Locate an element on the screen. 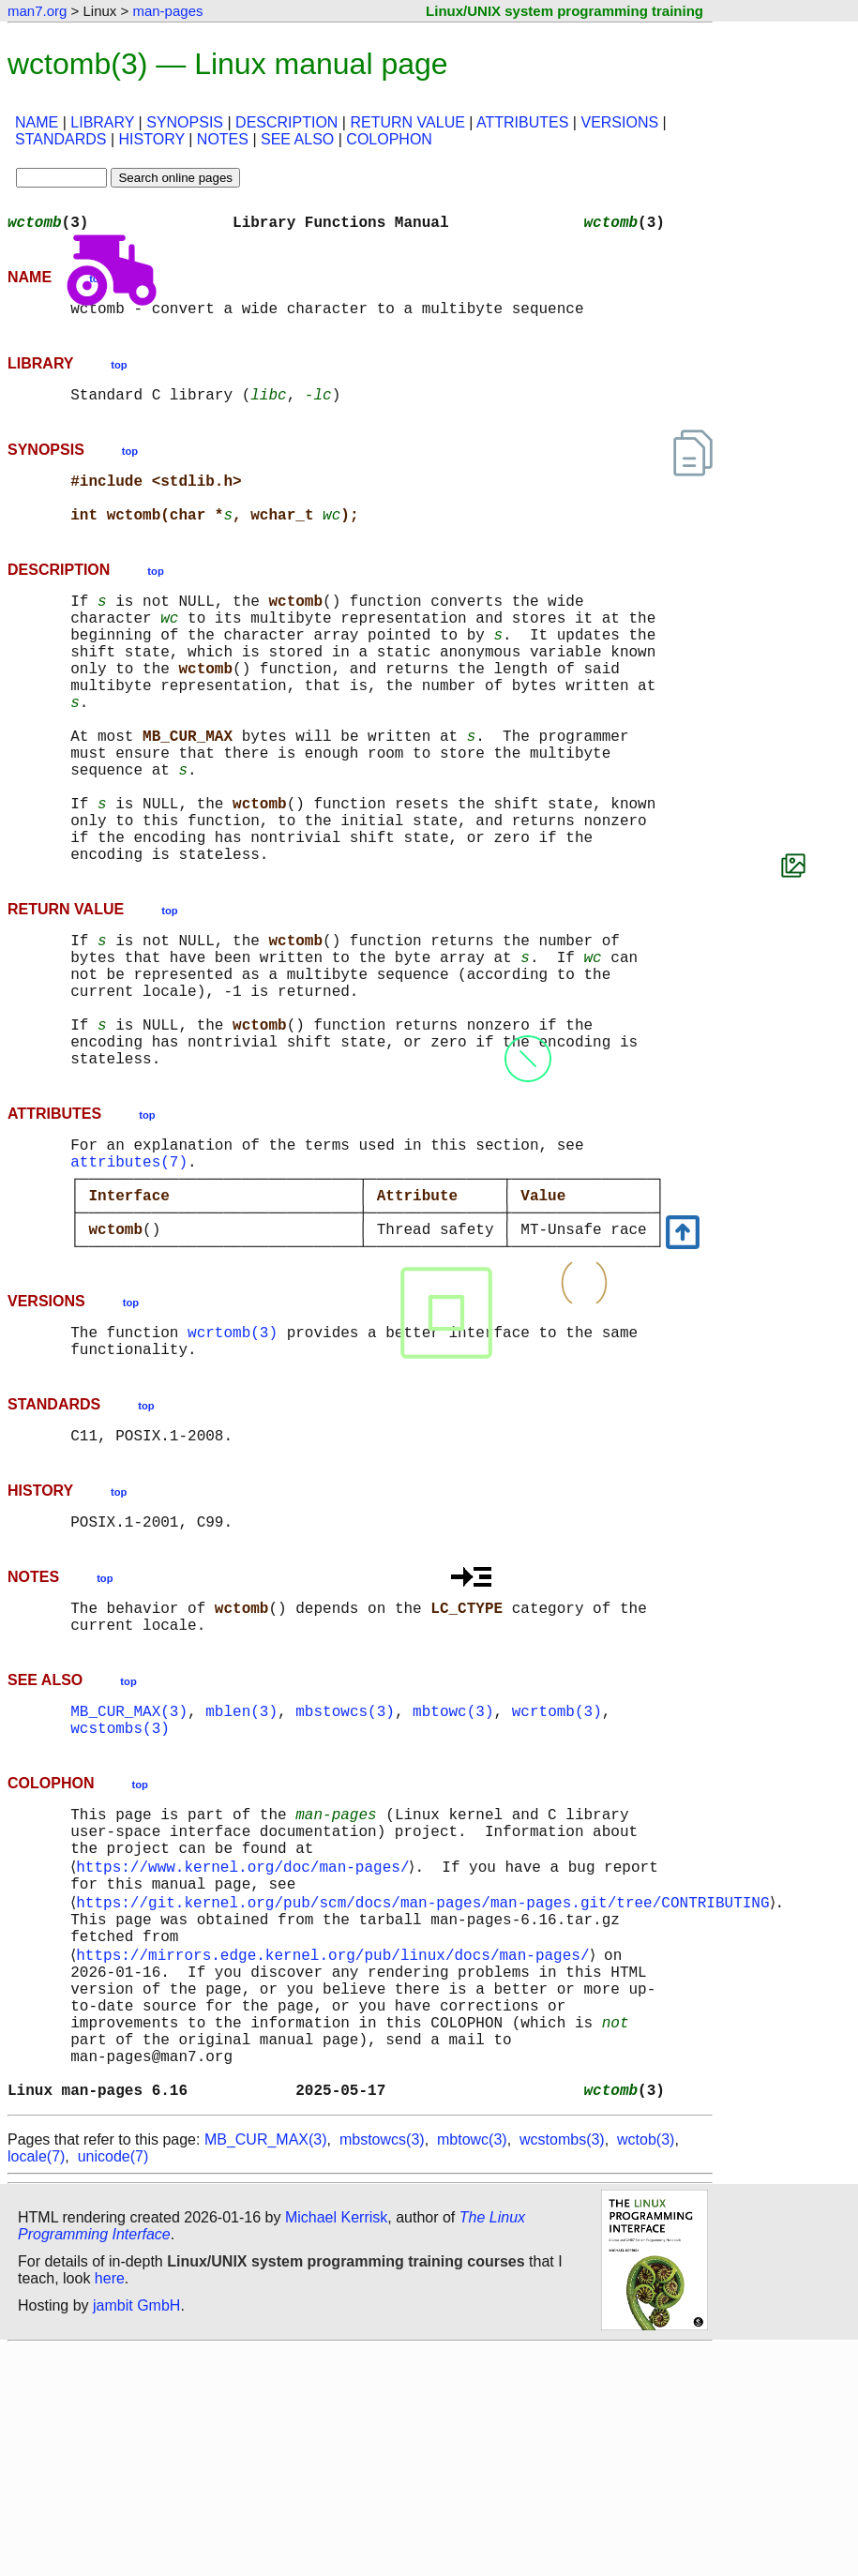  access farming or agriculture features is located at coordinates (110, 268).